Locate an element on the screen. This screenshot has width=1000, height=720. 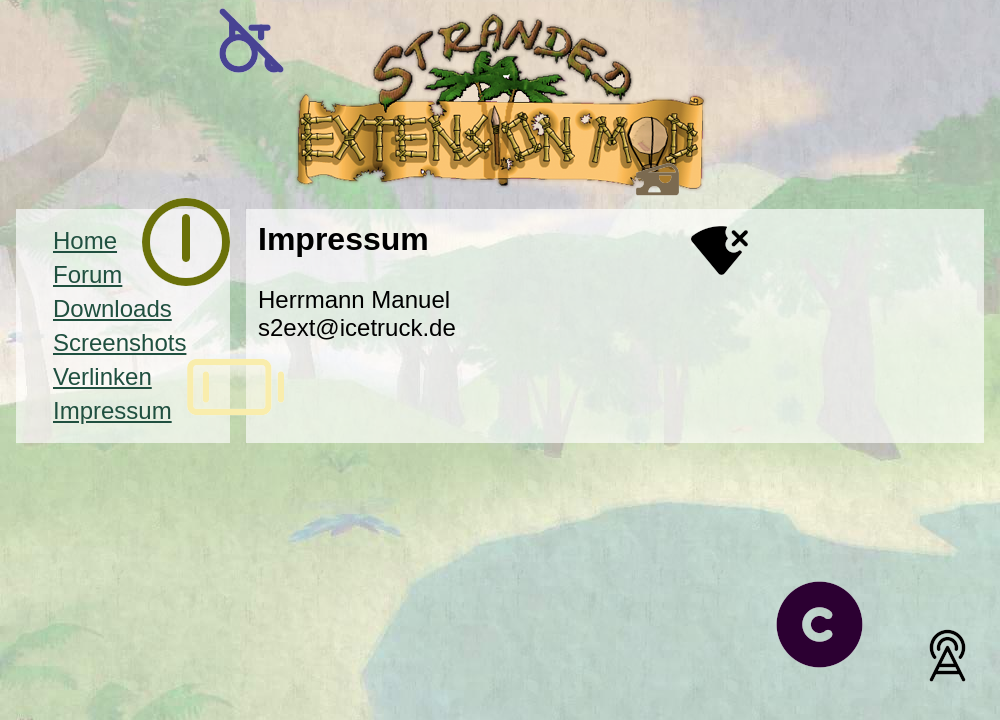
indicates wheelchair accessibility is unavailable is located at coordinates (251, 40).